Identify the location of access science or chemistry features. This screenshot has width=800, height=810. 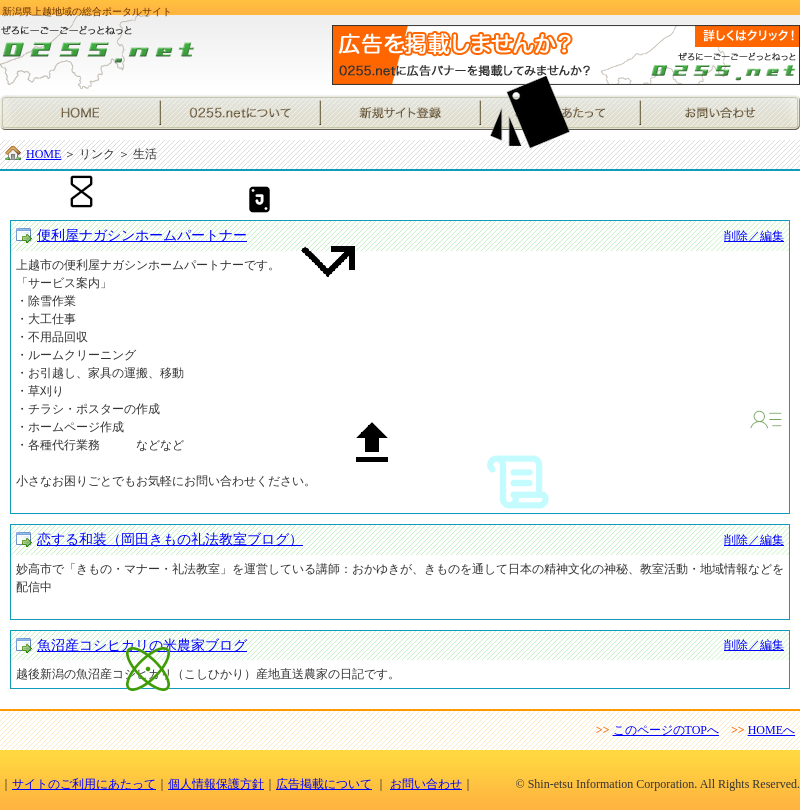
(148, 669).